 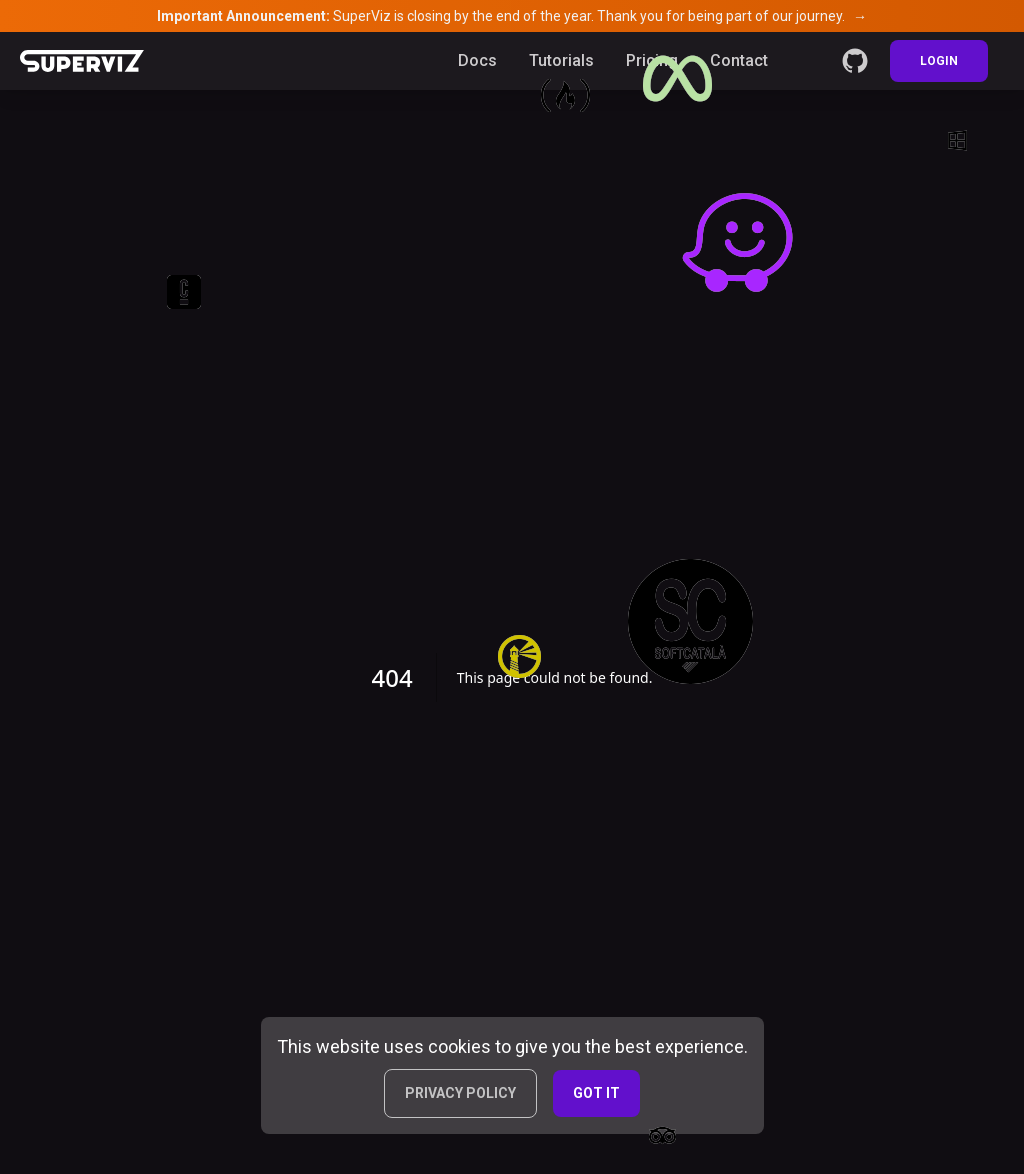 What do you see at coordinates (677, 78) in the screenshot?
I see `Meta company logo` at bounding box center [677, 78].